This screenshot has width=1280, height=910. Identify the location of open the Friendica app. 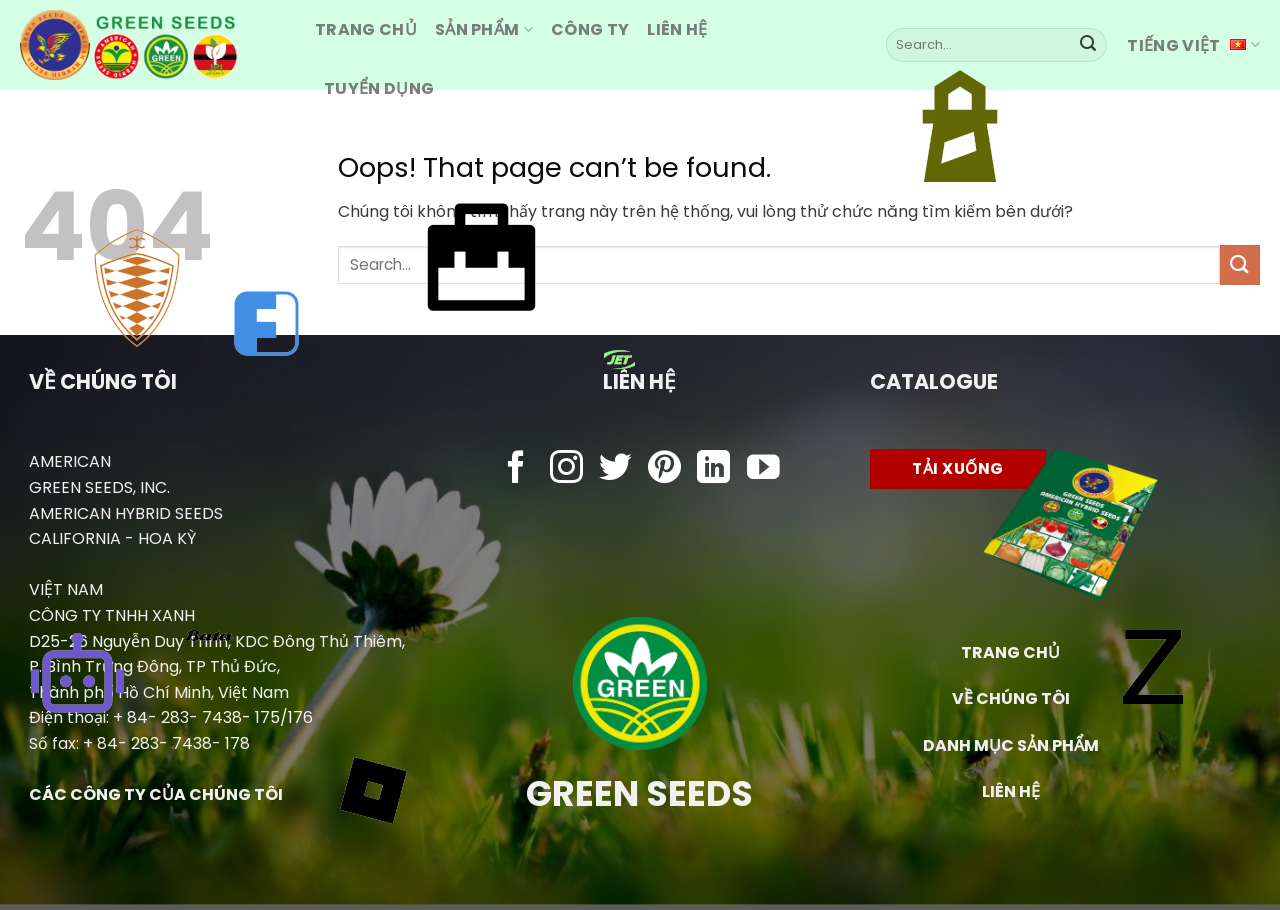
(266, 323).